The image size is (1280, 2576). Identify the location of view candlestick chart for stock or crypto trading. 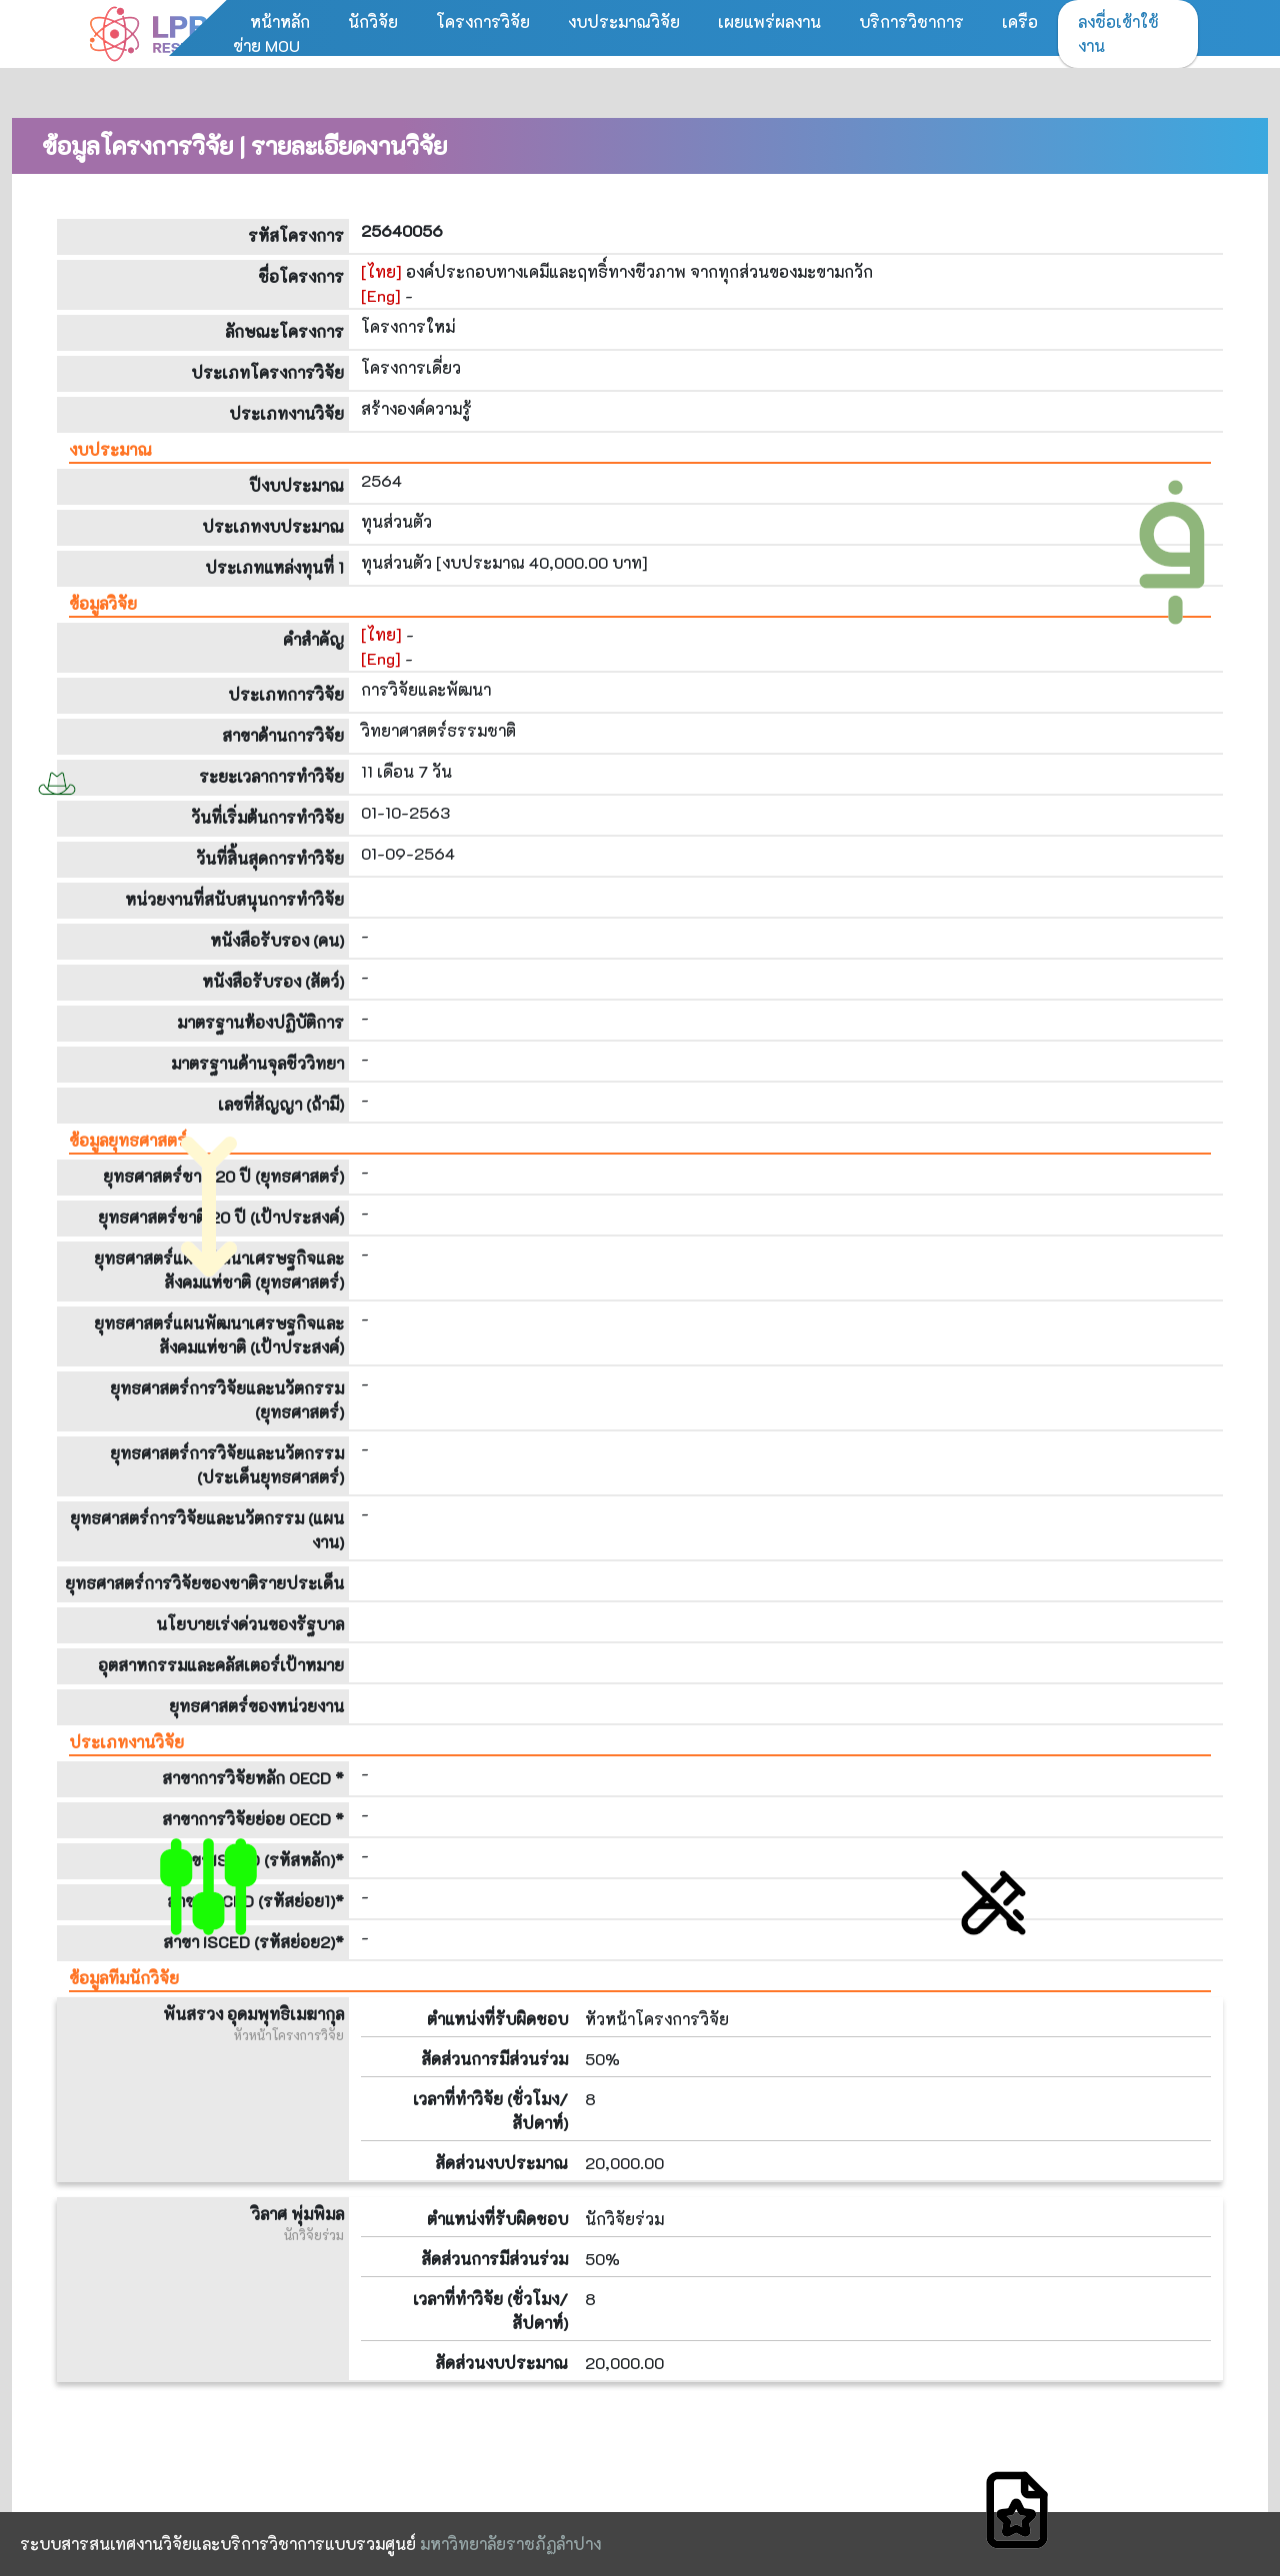
(208, 1886).